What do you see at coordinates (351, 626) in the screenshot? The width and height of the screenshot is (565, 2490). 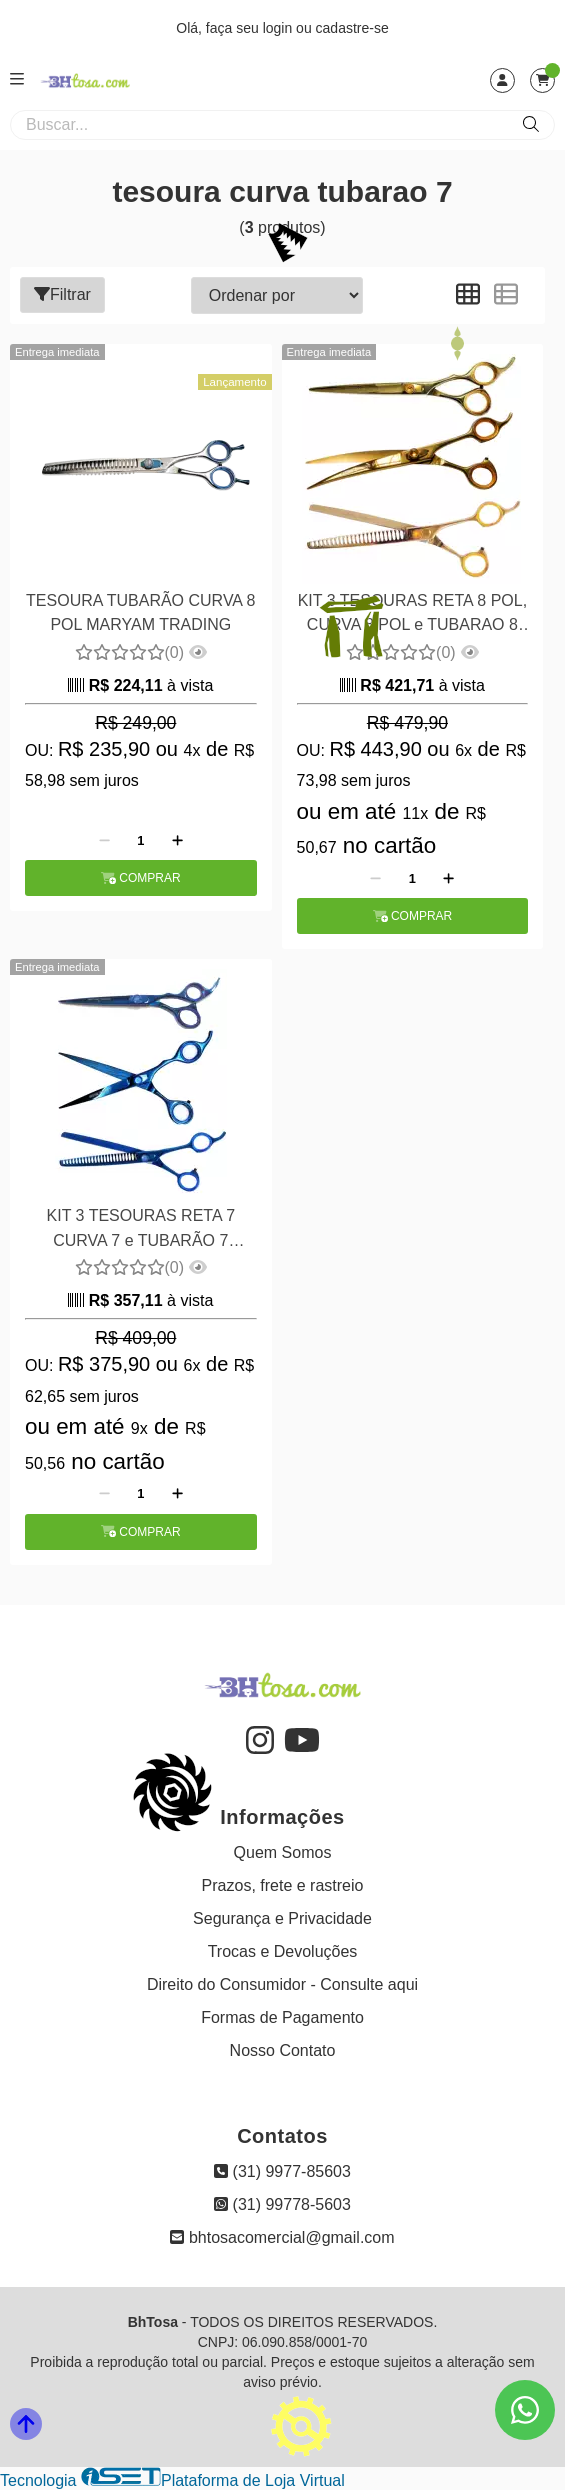 I see `view ancient landmarks or historical sites` at bounding box center [351, 626].